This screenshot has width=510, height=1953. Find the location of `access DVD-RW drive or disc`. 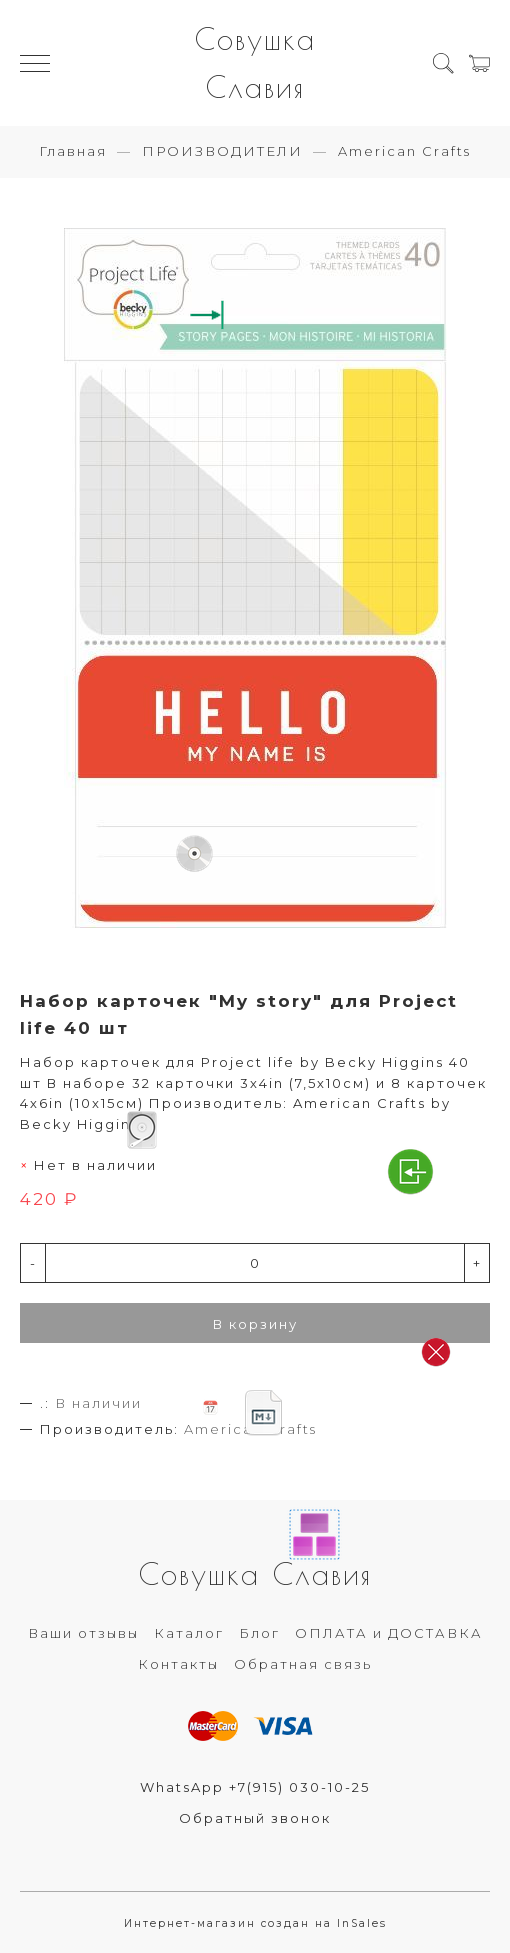

access DVD-RW drive or disc is located at coordinates (194, 853).